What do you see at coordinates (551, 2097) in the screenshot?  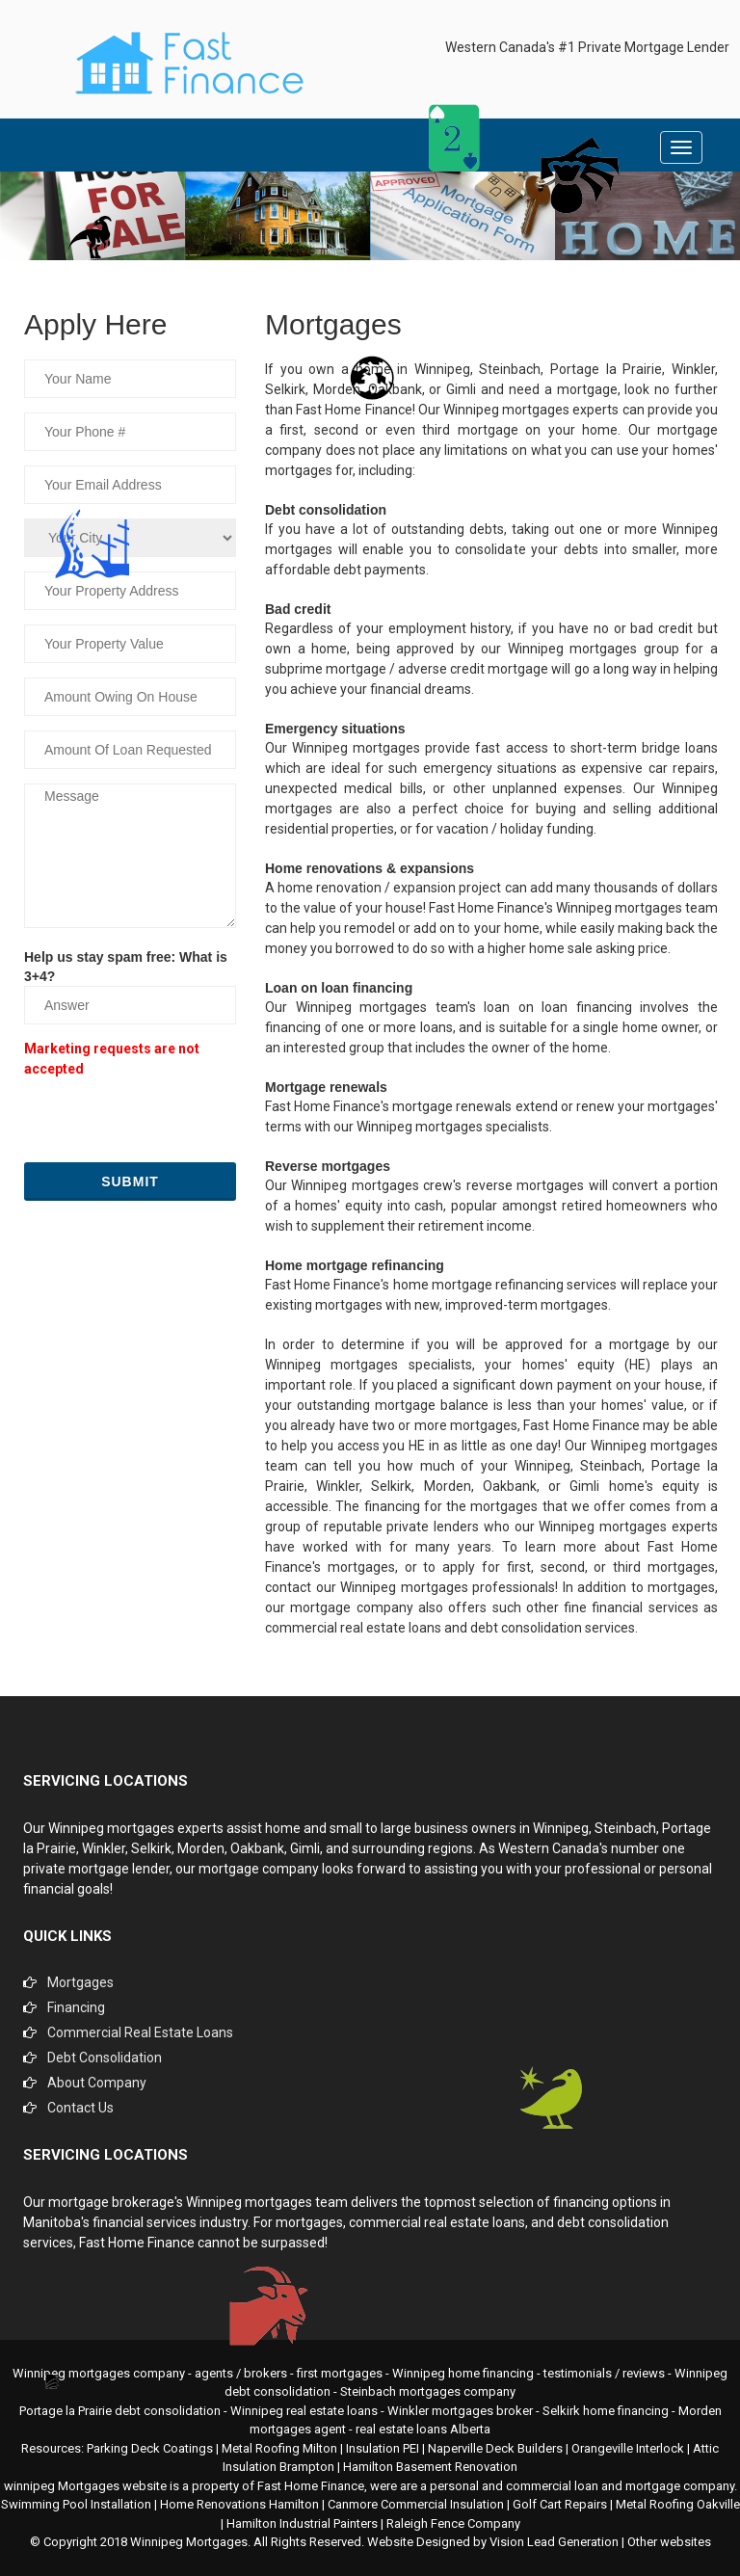 I see `indicates a distraction or interruption event` at bounding box center [551, 2097].